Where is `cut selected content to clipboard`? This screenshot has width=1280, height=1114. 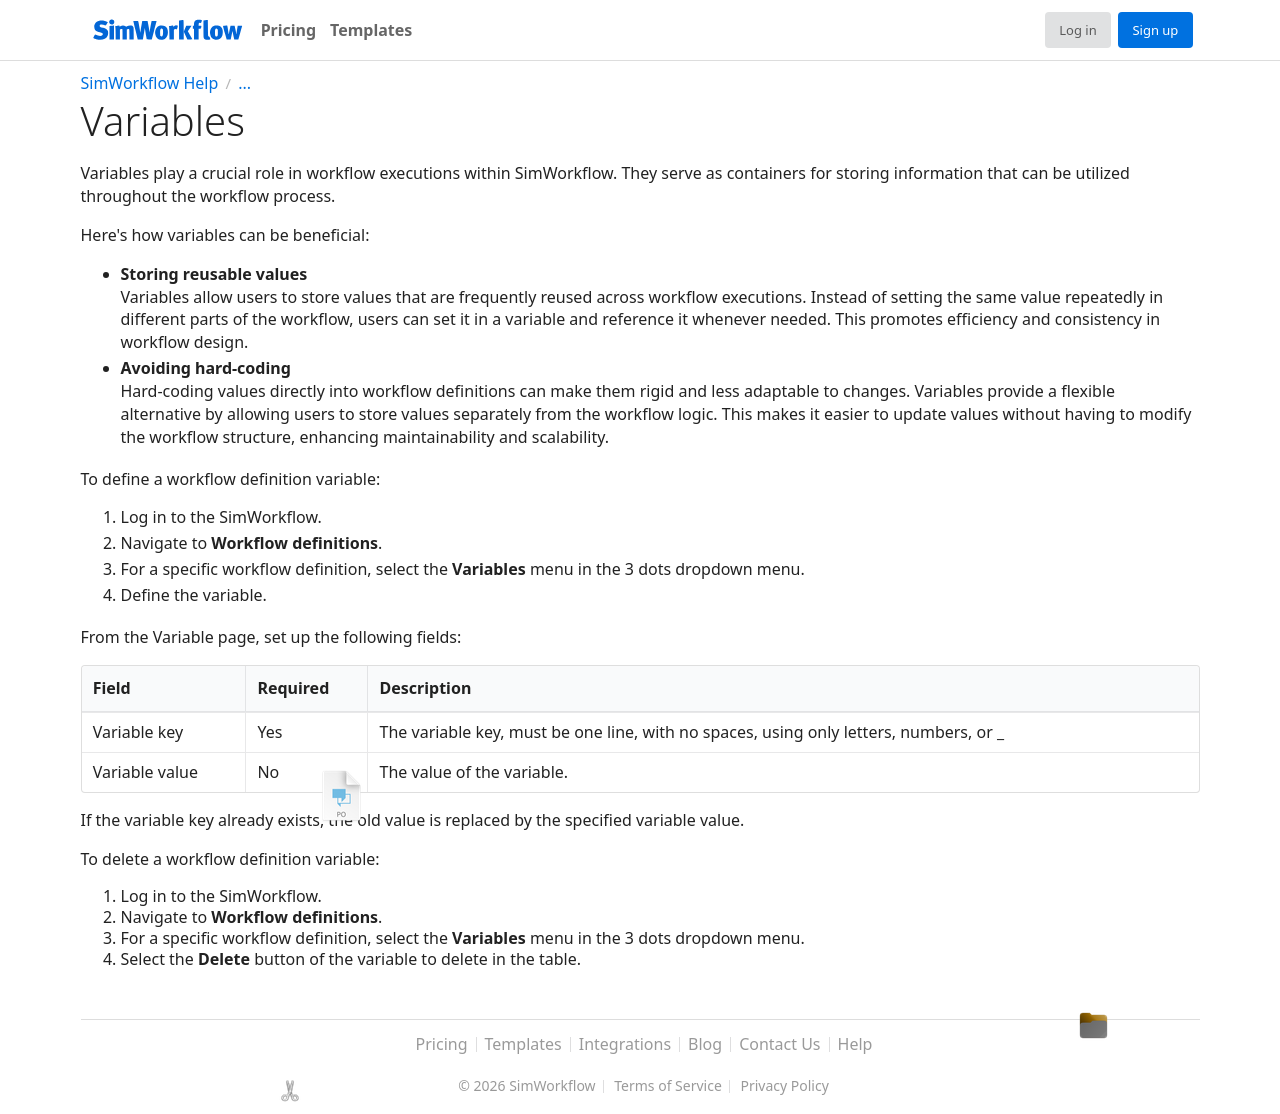
cut selected content to clipboard is located at coordinates (290, 1091).